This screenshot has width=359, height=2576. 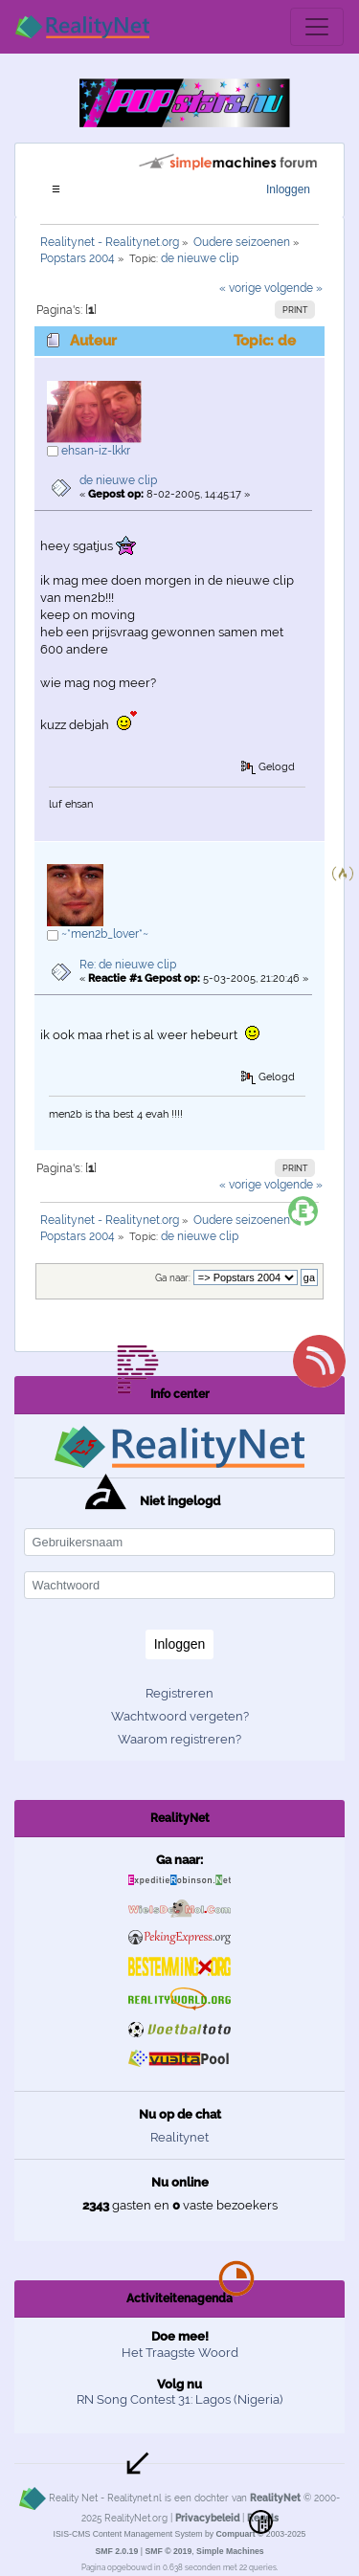 I want to click on open ecosia search engine, so click(x=303, y=1210).